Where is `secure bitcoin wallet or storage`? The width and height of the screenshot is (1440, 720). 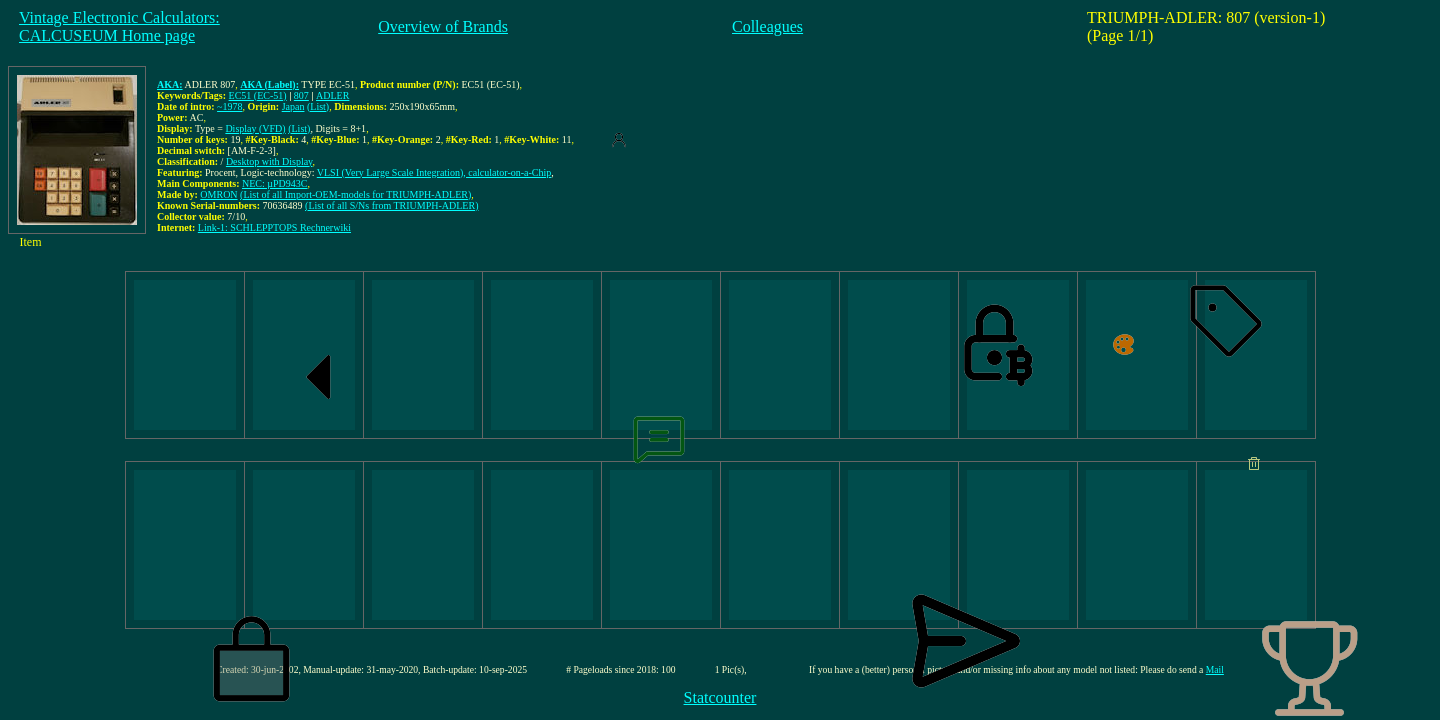 secure bitcoin wallet or storage is located at coordinates (994, 342).